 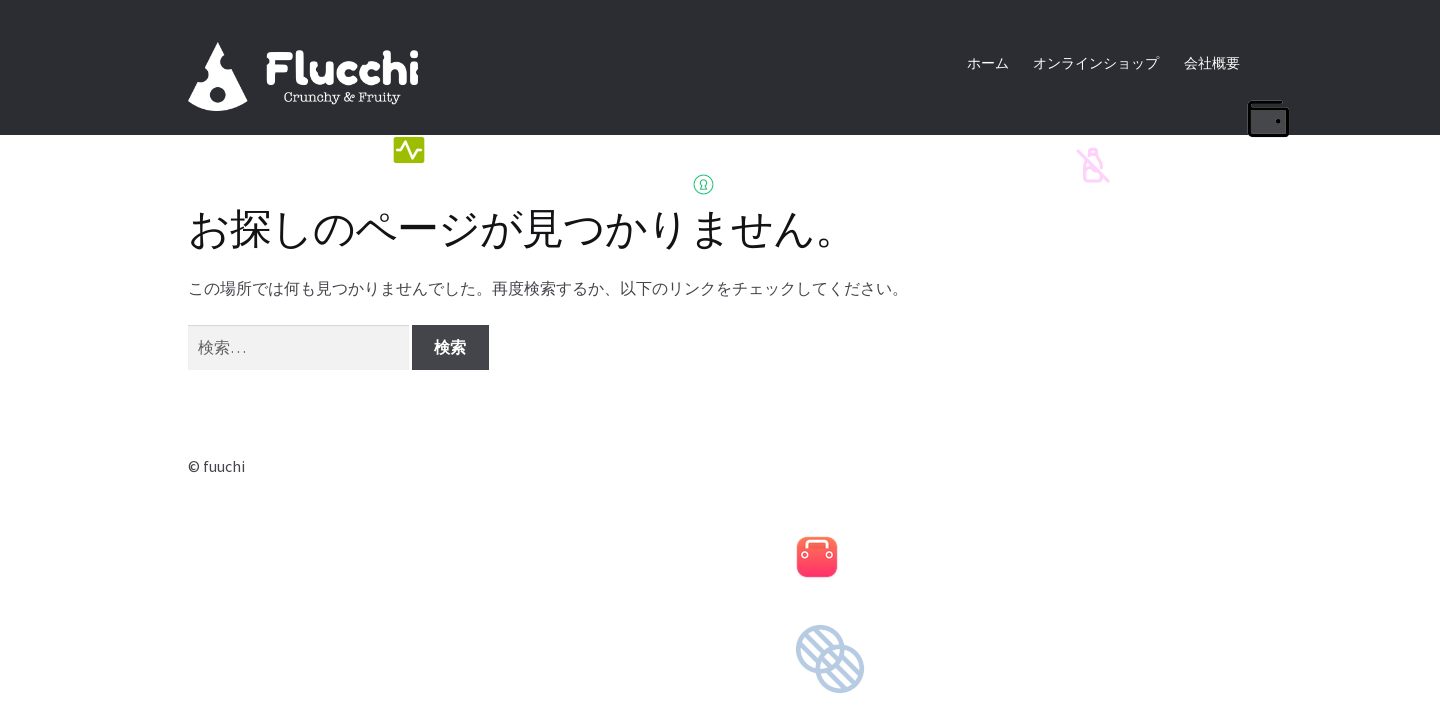 I want to click on indicates bottles are not permitted, so click(x=1093, y=166).